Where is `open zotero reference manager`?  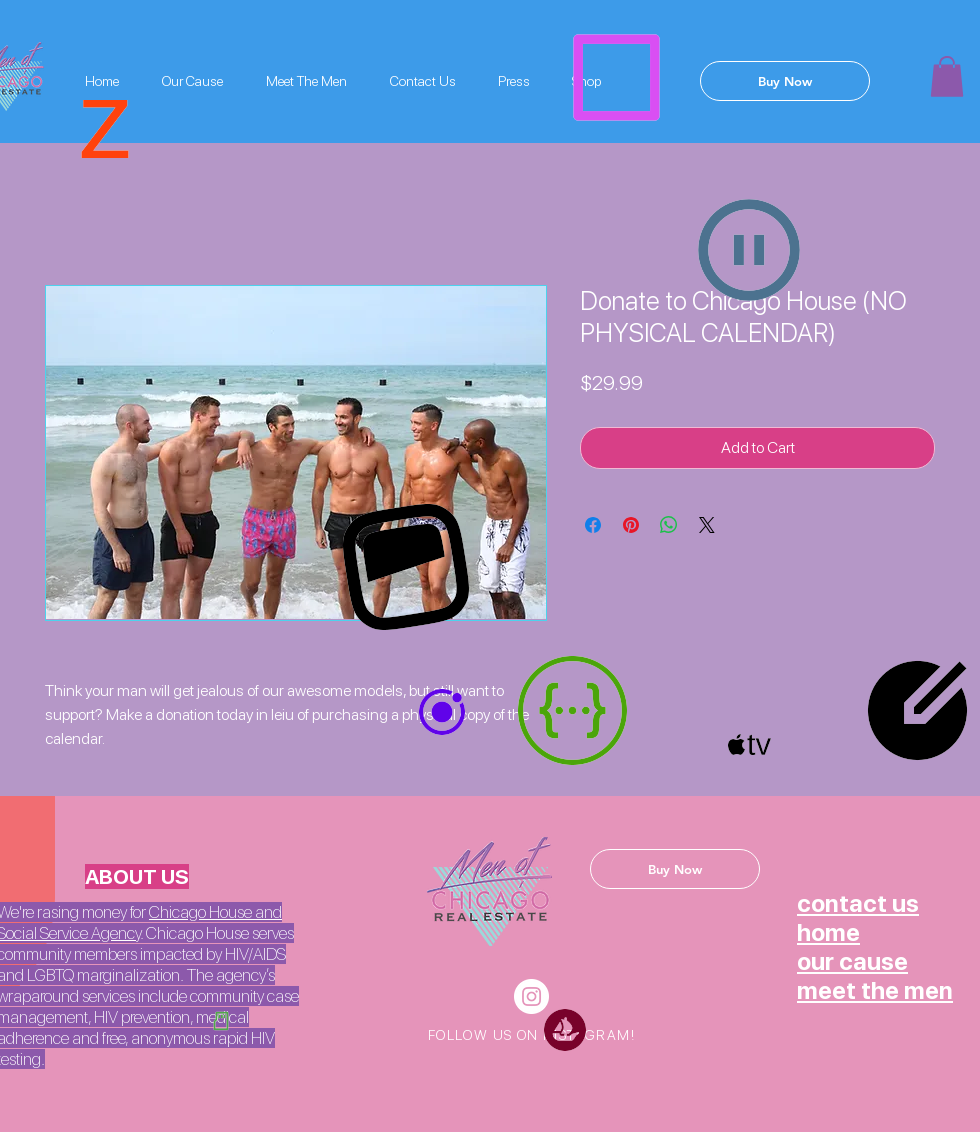
open zotero reference manager is located at coordinates (105, 129).